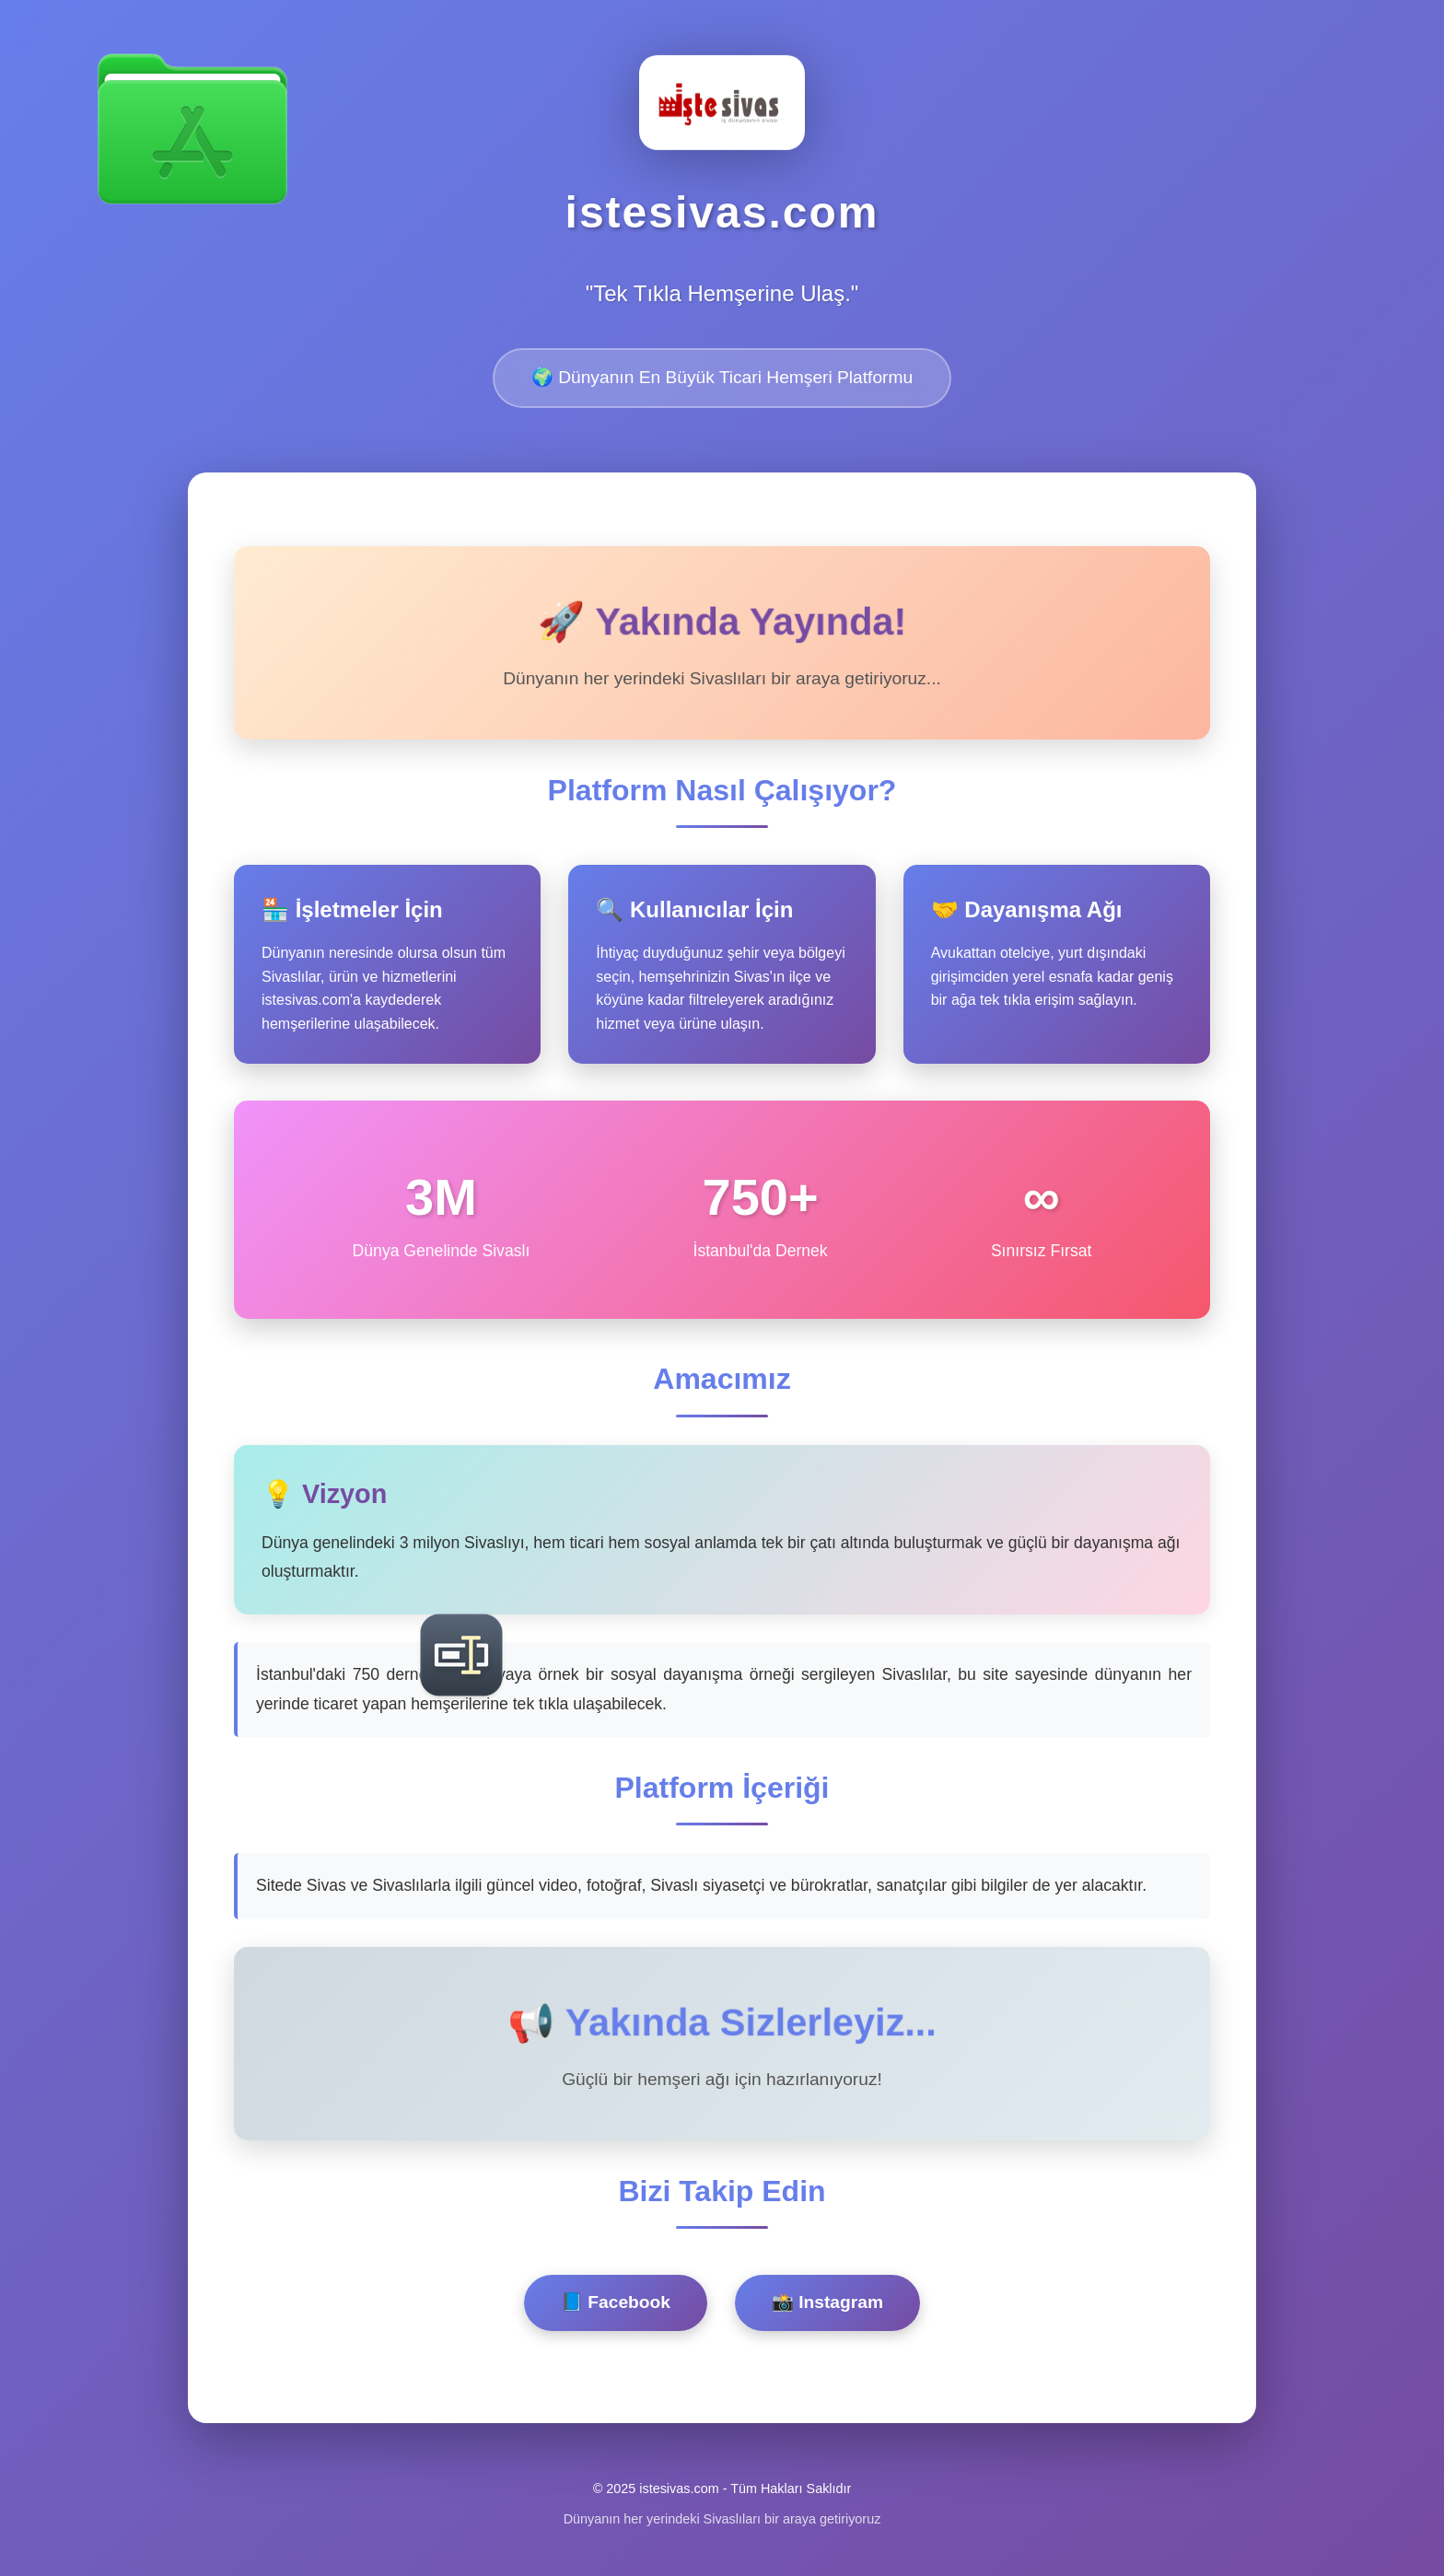  I want to click on open templates folder, so click(192, 129).